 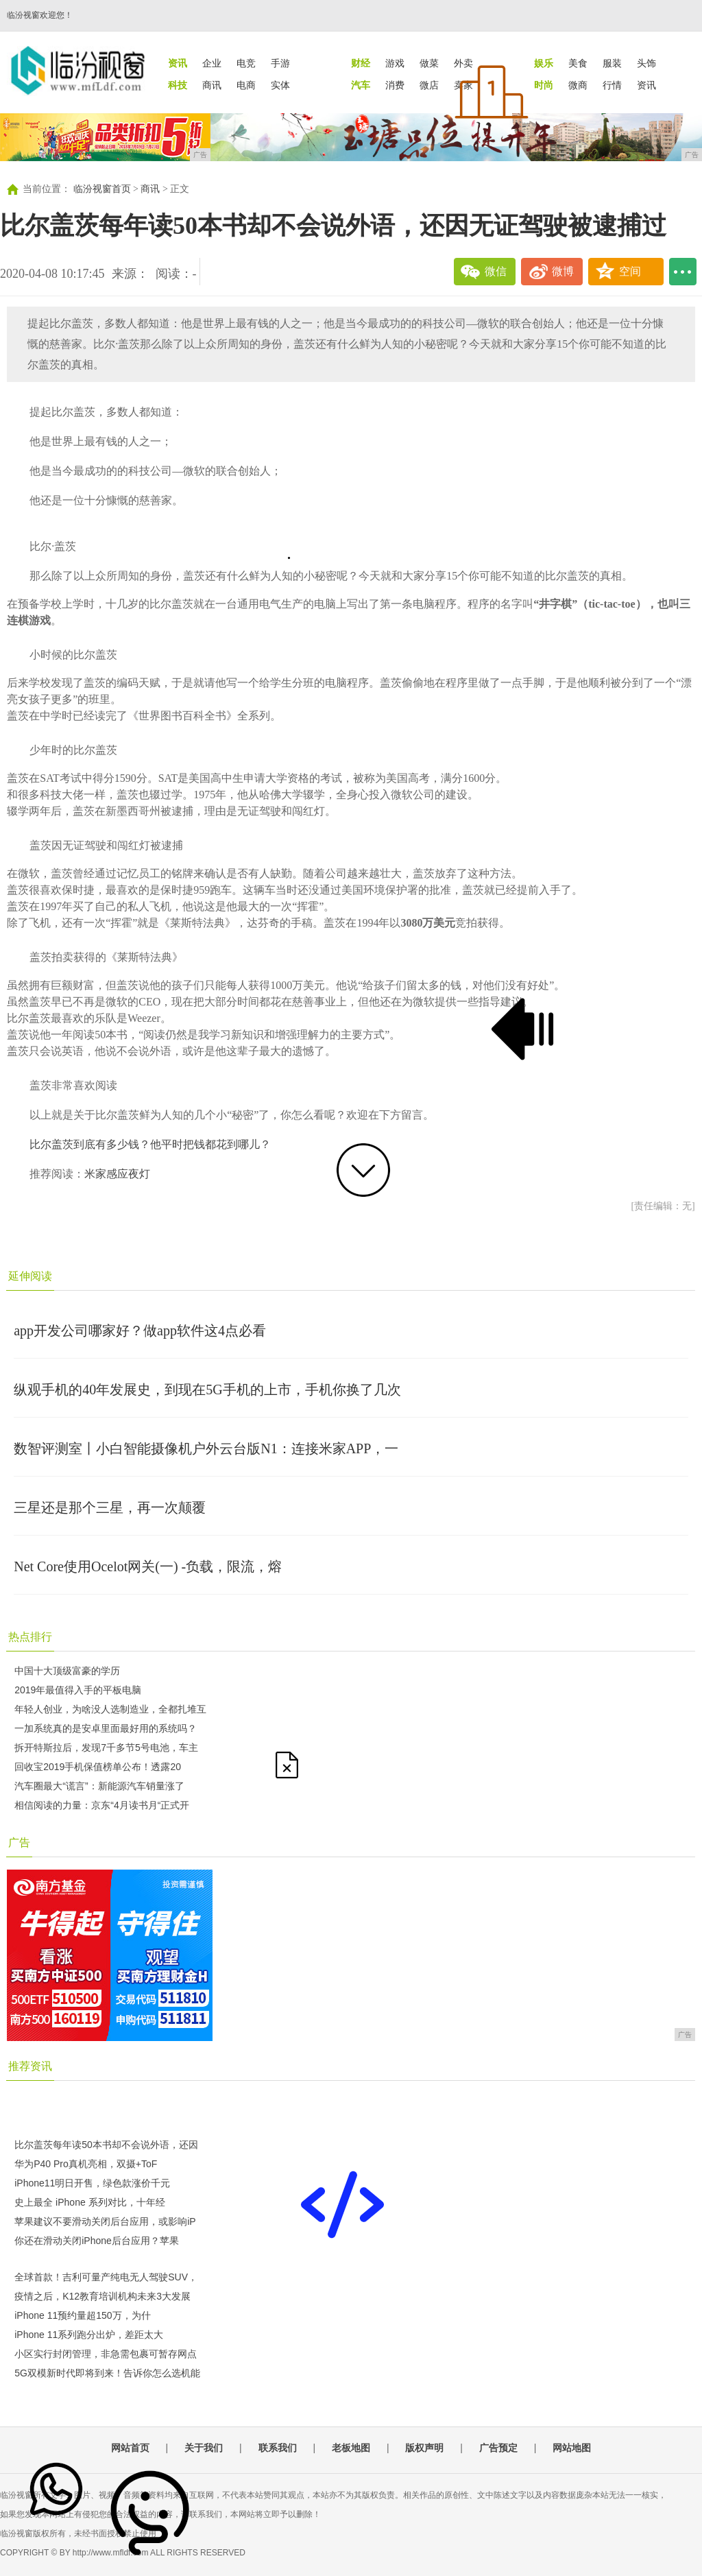 What do you see at coordinates (524, 1029) in the screenshot?
I see `go back multiple steps` at bounding box center [524, 1029].